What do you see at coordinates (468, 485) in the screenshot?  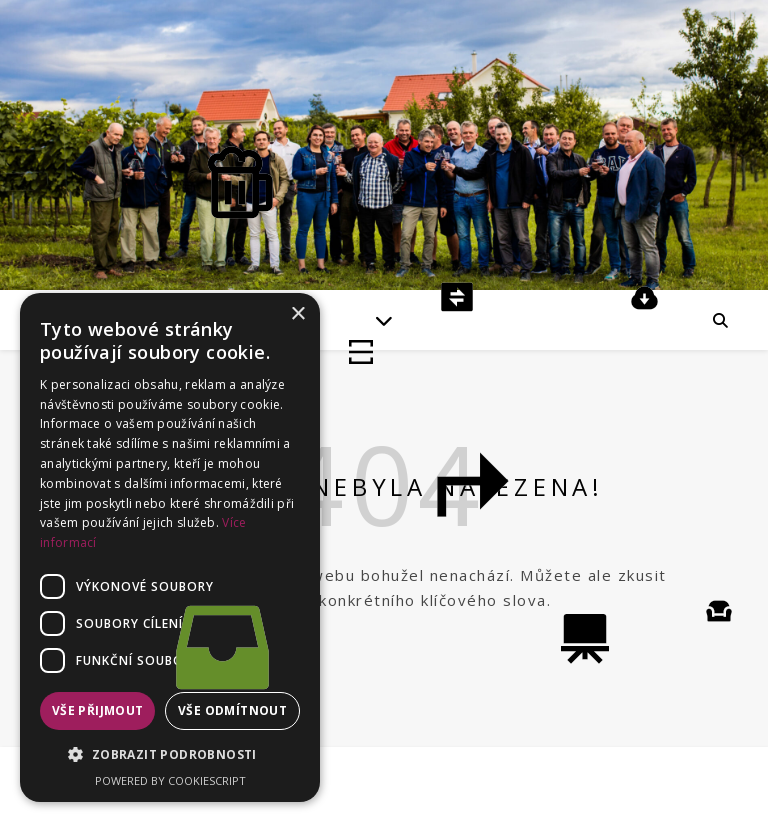 I see `share or forward content` at bounding box center [468, 485].